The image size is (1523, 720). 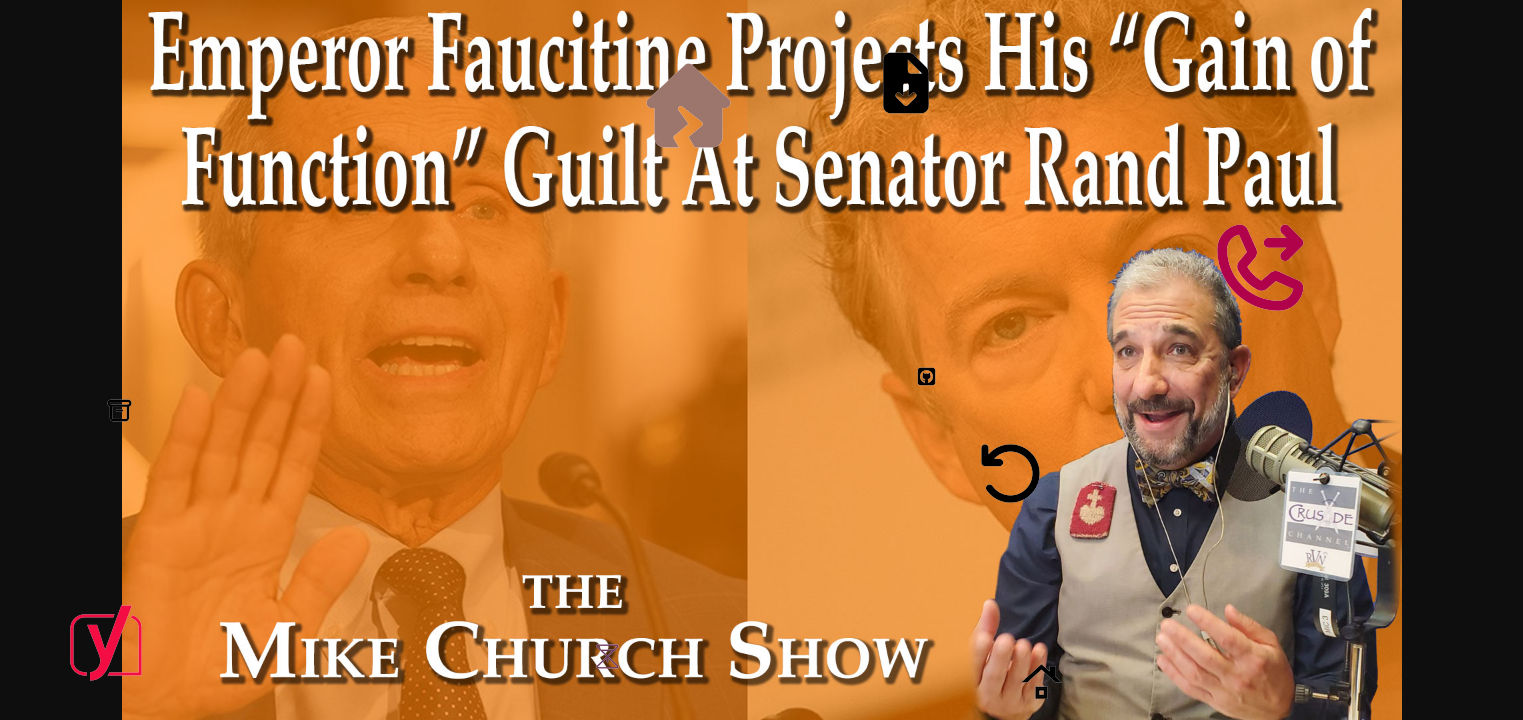 I want to click on undo the last action, so click(x=1010, y=473).